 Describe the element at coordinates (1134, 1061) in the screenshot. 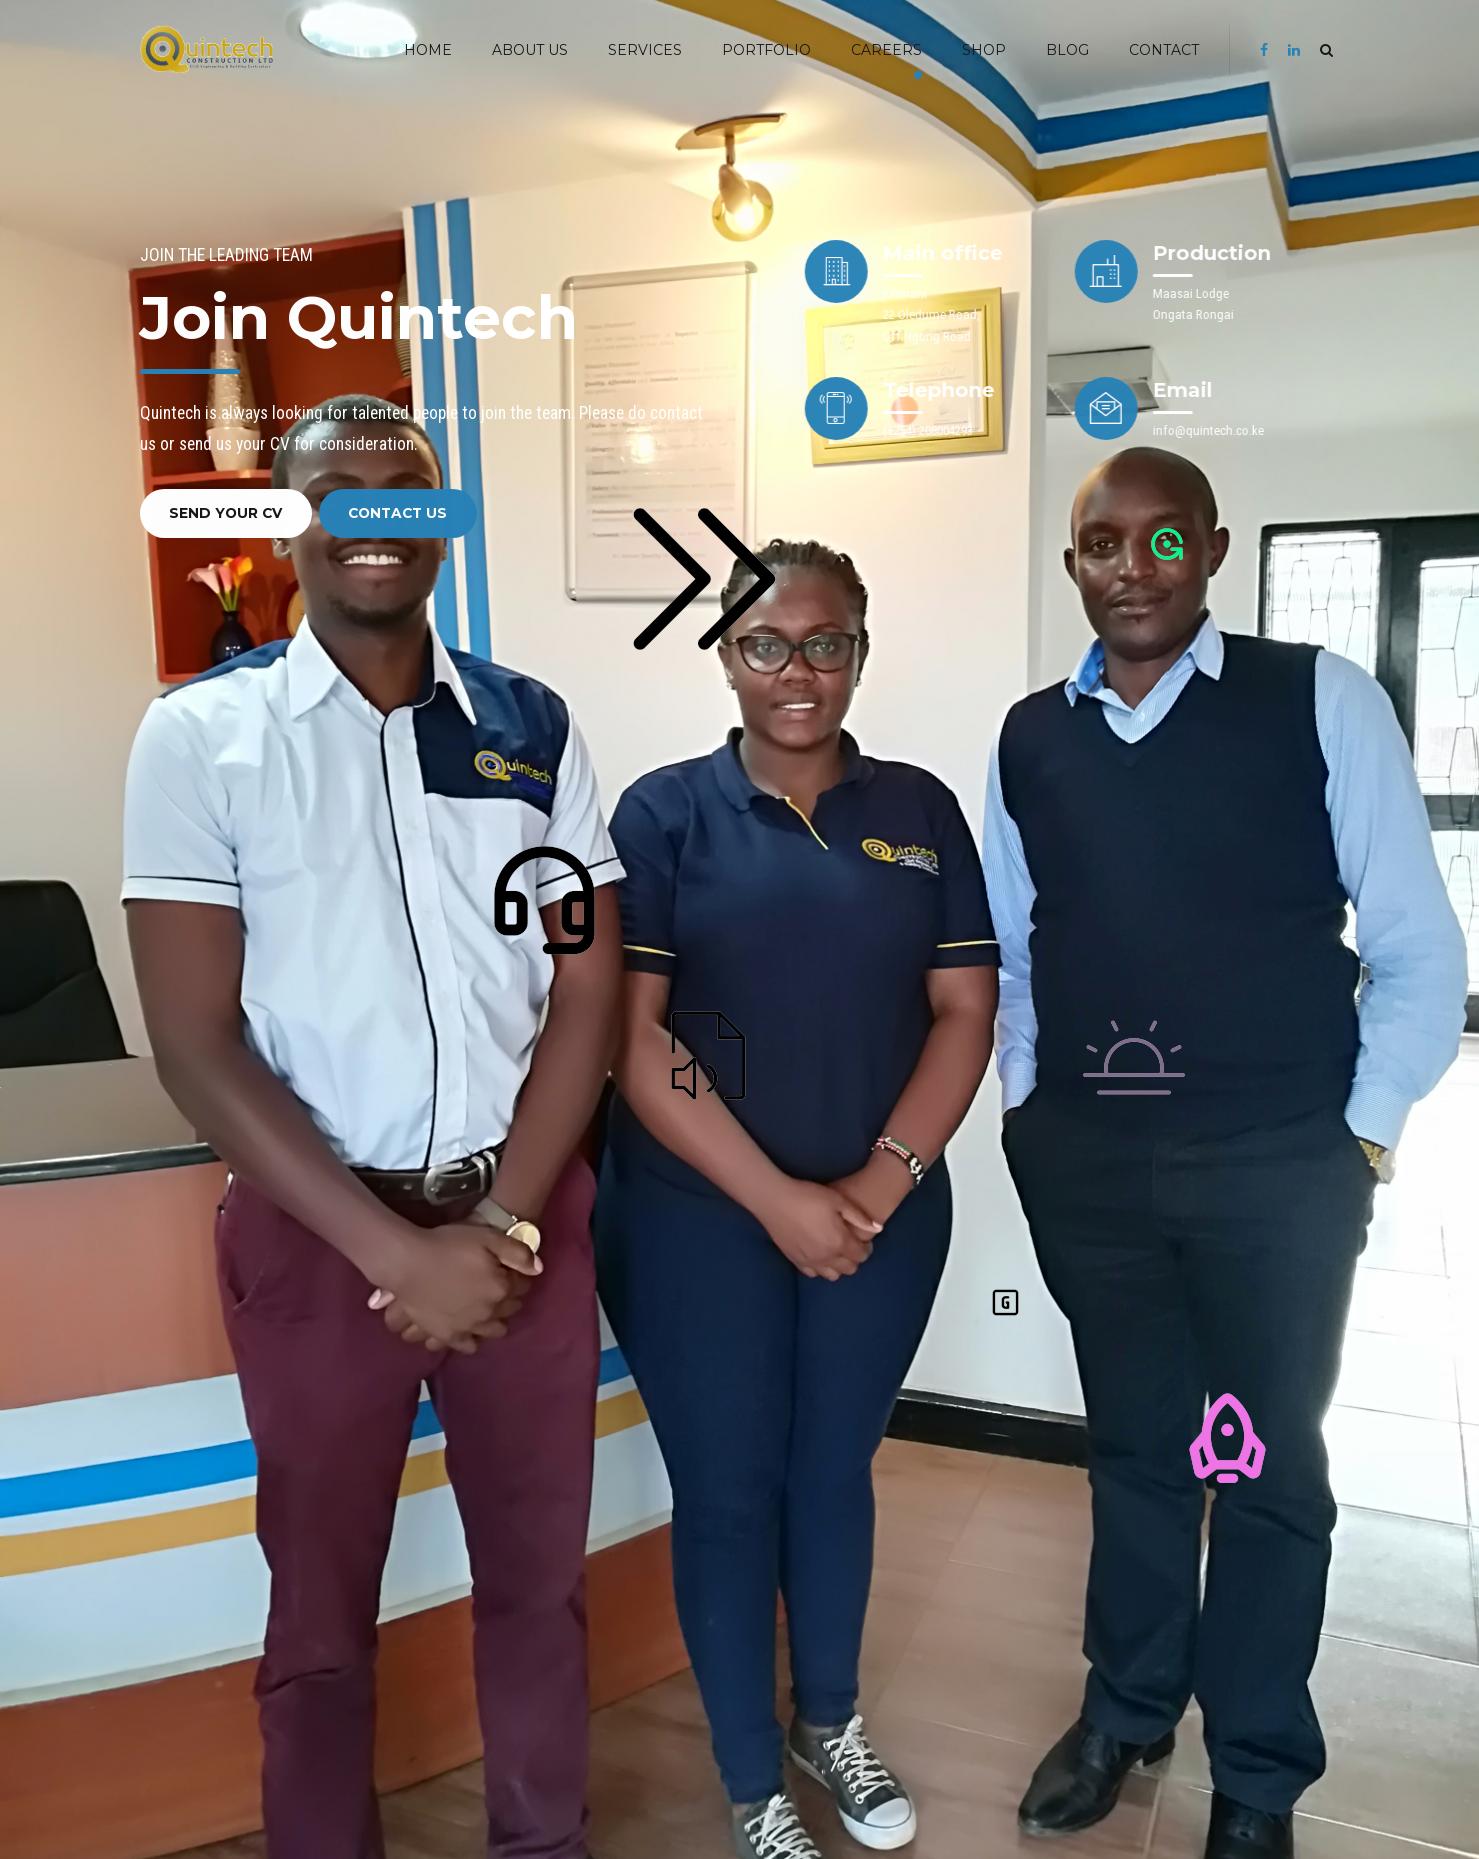

I see `toggle sunrise or sunset display mode` at that location.